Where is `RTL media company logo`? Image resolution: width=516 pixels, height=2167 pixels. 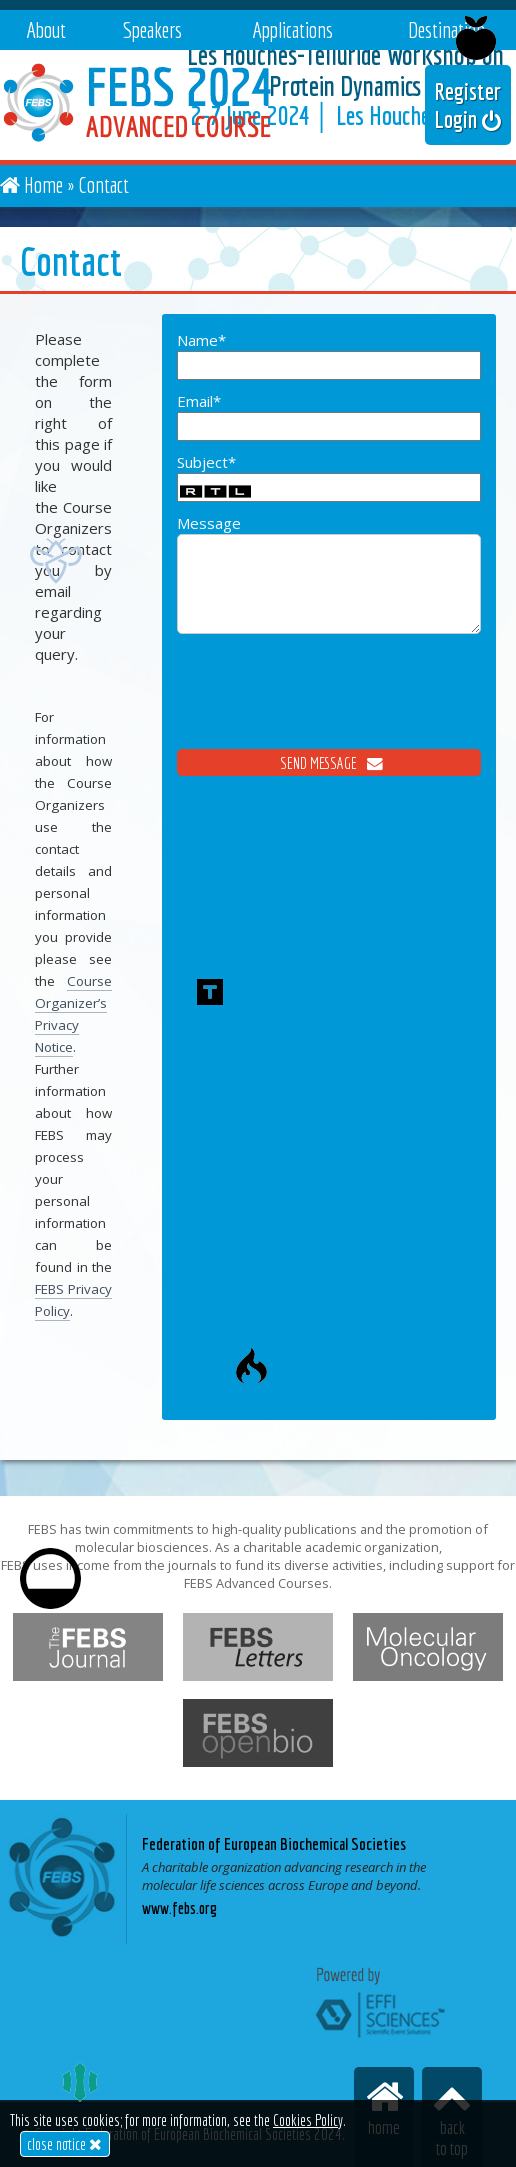 RTL media company logo is located at coordinates (215, 491).